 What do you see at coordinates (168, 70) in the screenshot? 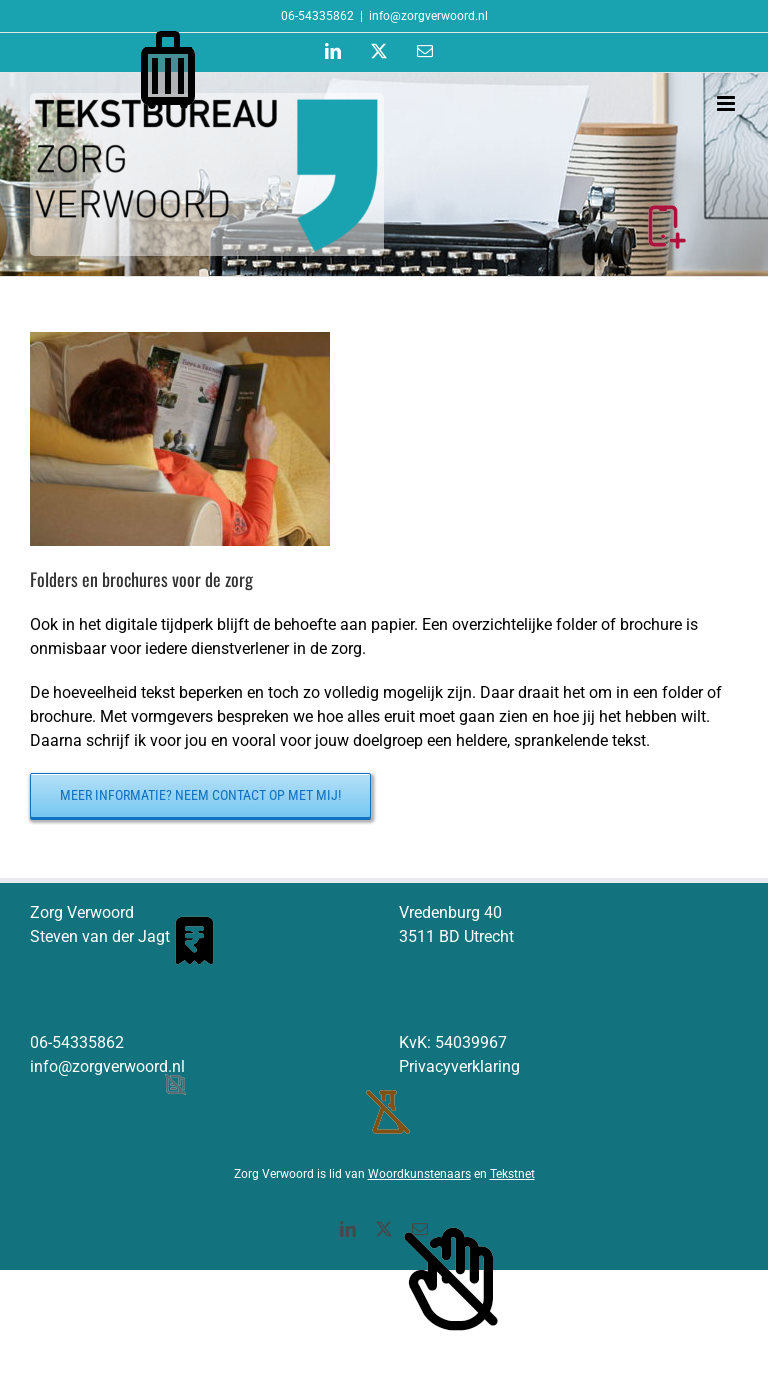
I see `manage travel or luggage details` at bounding box center [168, 70].